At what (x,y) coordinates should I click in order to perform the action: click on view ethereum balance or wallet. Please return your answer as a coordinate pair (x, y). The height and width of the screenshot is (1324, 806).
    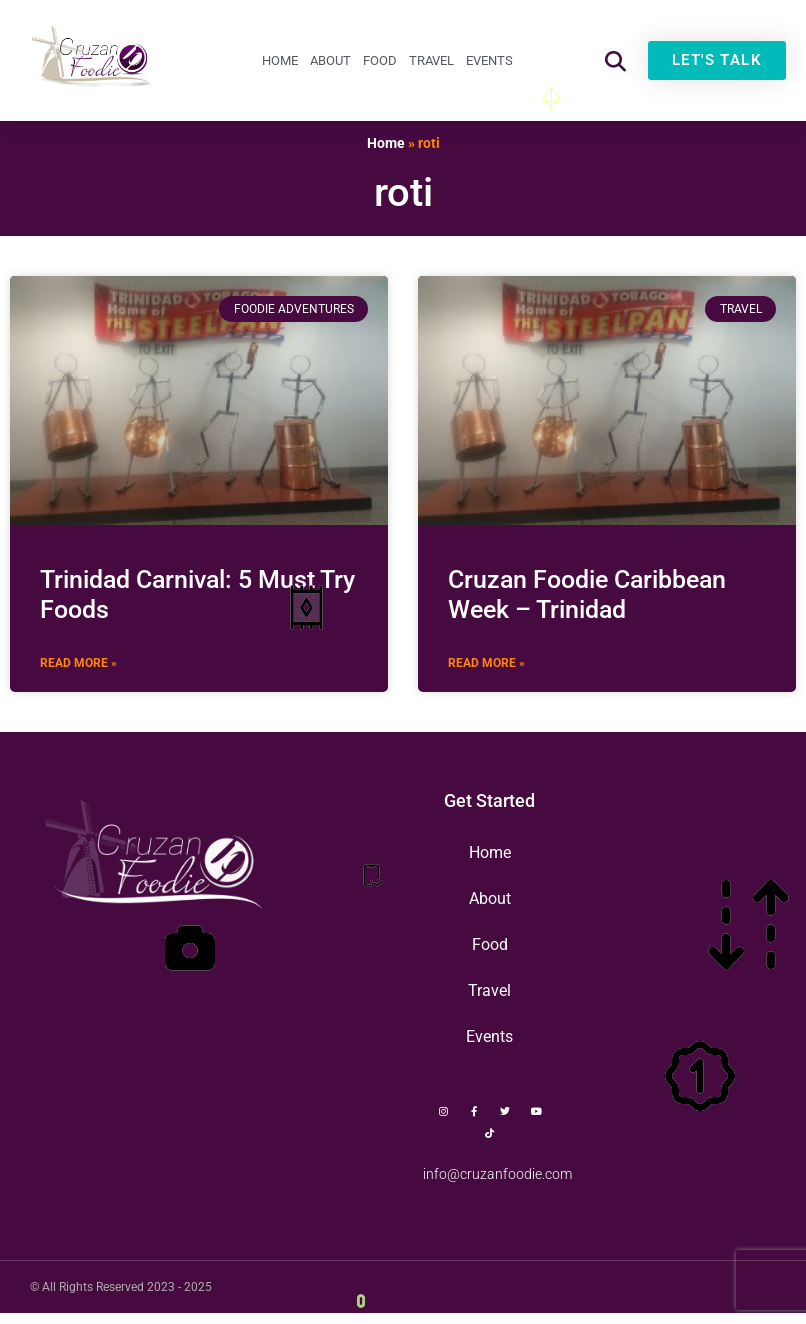
    Looking at the image, I should click on (551, 98).